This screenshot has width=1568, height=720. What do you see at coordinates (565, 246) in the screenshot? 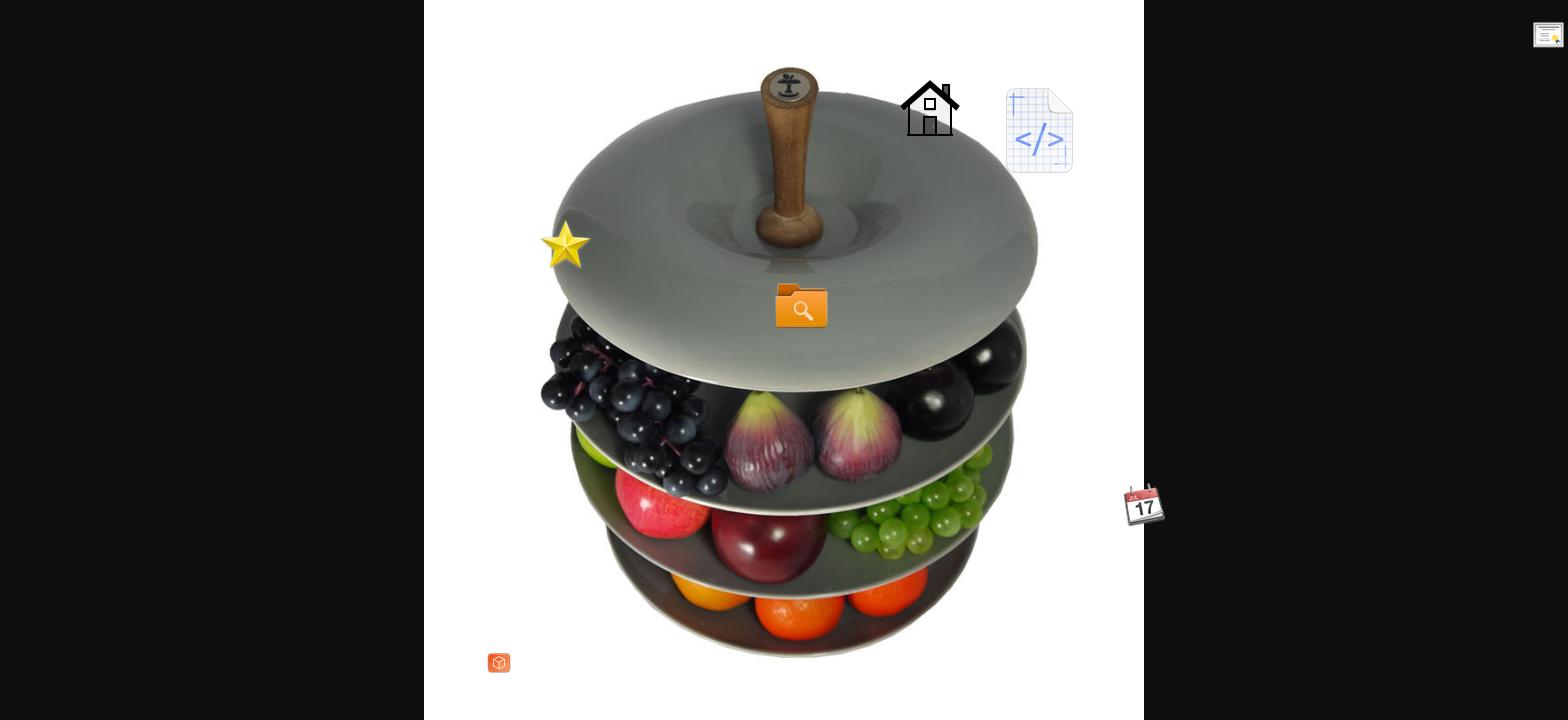
I see `indicates a starred or favorited item` at bounding box center [565, 246].